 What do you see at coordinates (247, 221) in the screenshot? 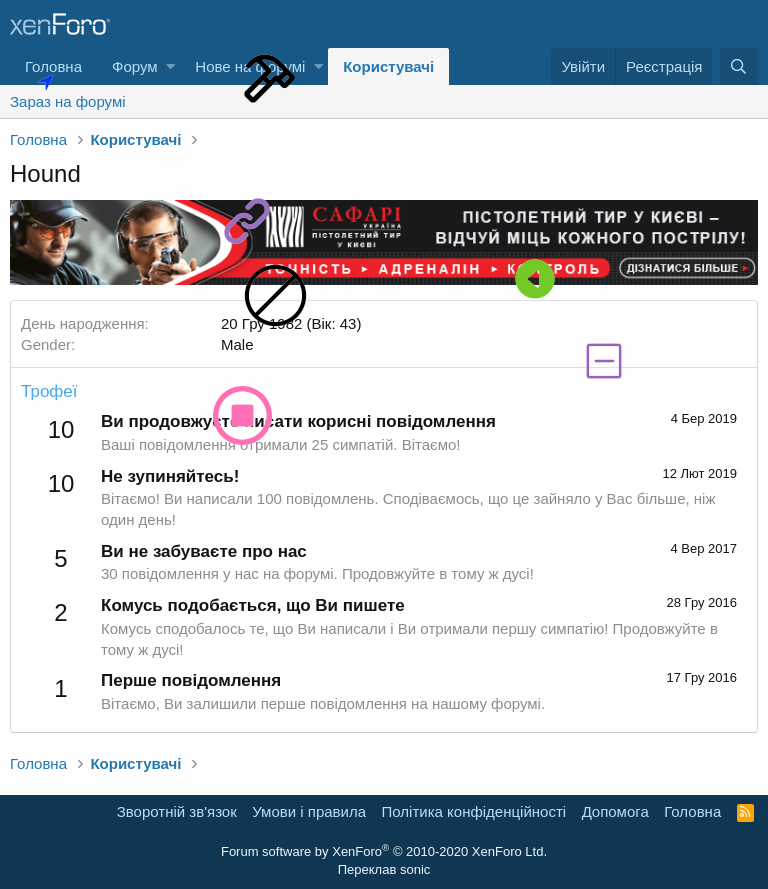
I see `copy or share a link` at bounding box center [247, 221].